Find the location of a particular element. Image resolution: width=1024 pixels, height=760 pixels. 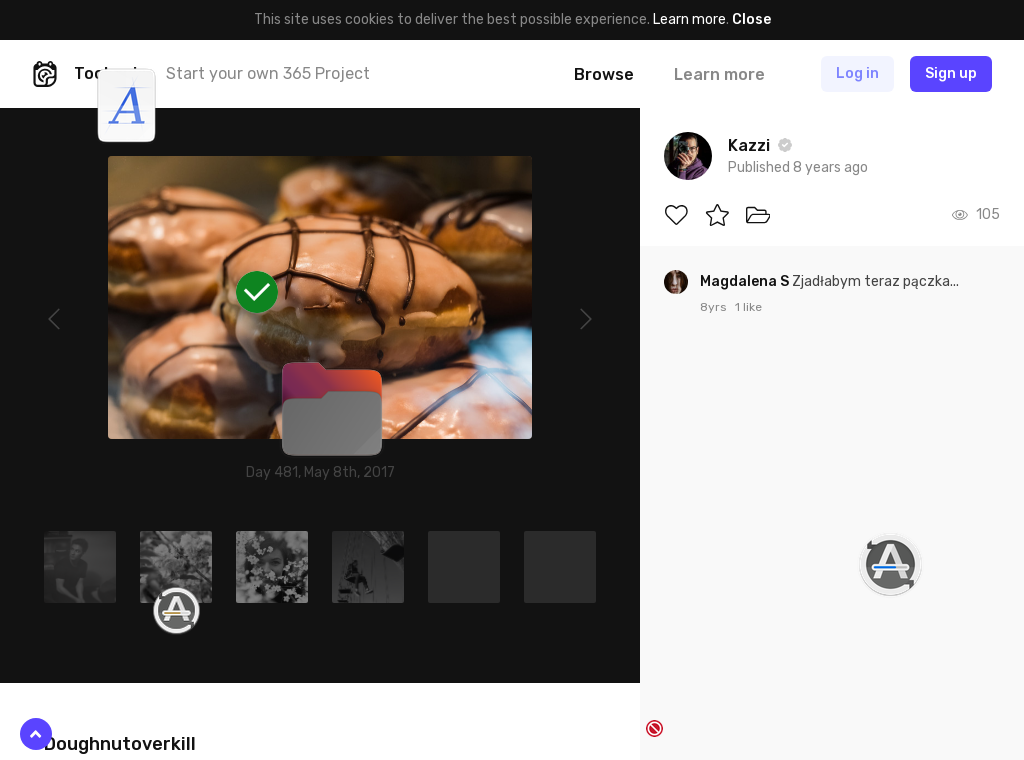

dropbox file sync complete is located at coordinates (257, 292).